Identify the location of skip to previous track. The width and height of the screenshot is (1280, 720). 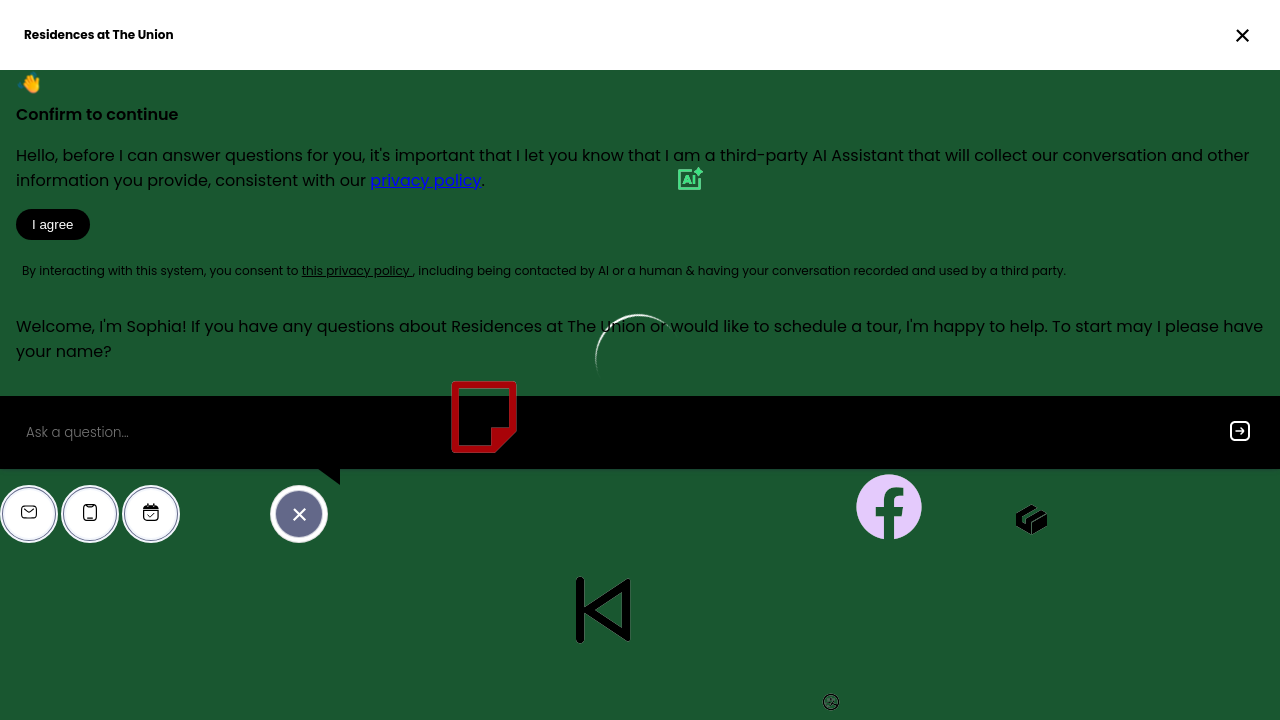
(601, 610).